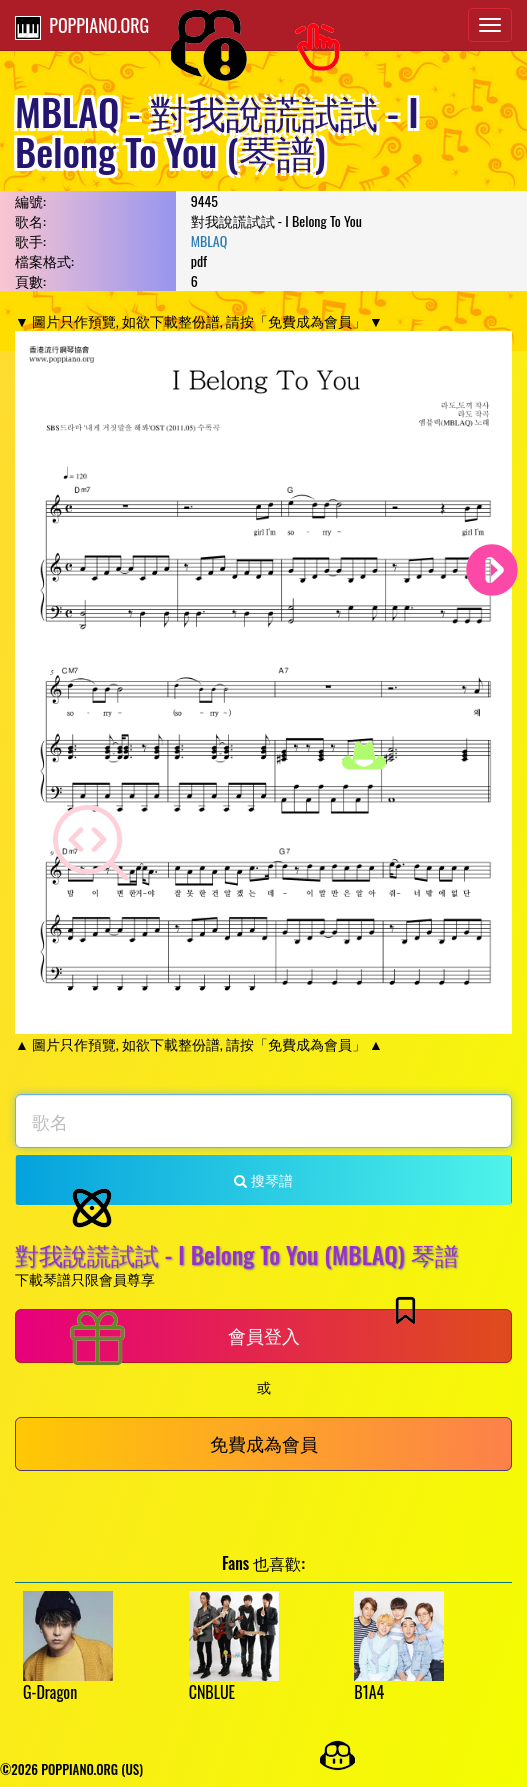 The height and width of the screenshot is (1787, 527). What do you see at coordinates (319, 46) in the screenshot?
I see `drag to move or reposition an element` at bounding box center [319, 46].